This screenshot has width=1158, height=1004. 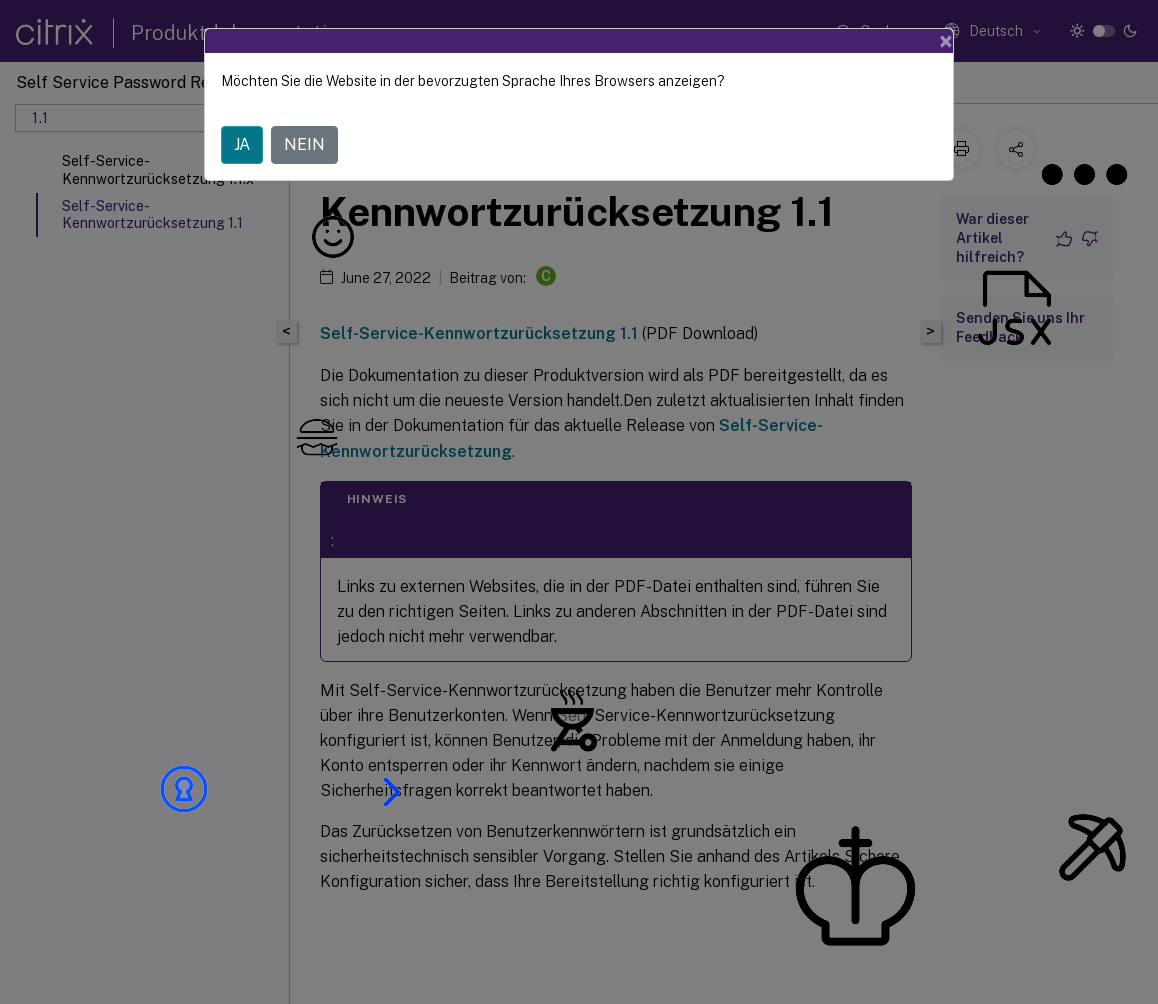 What do you see at coordinates (392, 792) in the screenshot?
I see `navigate to the next item or screen` at bounding box center [392, 792].